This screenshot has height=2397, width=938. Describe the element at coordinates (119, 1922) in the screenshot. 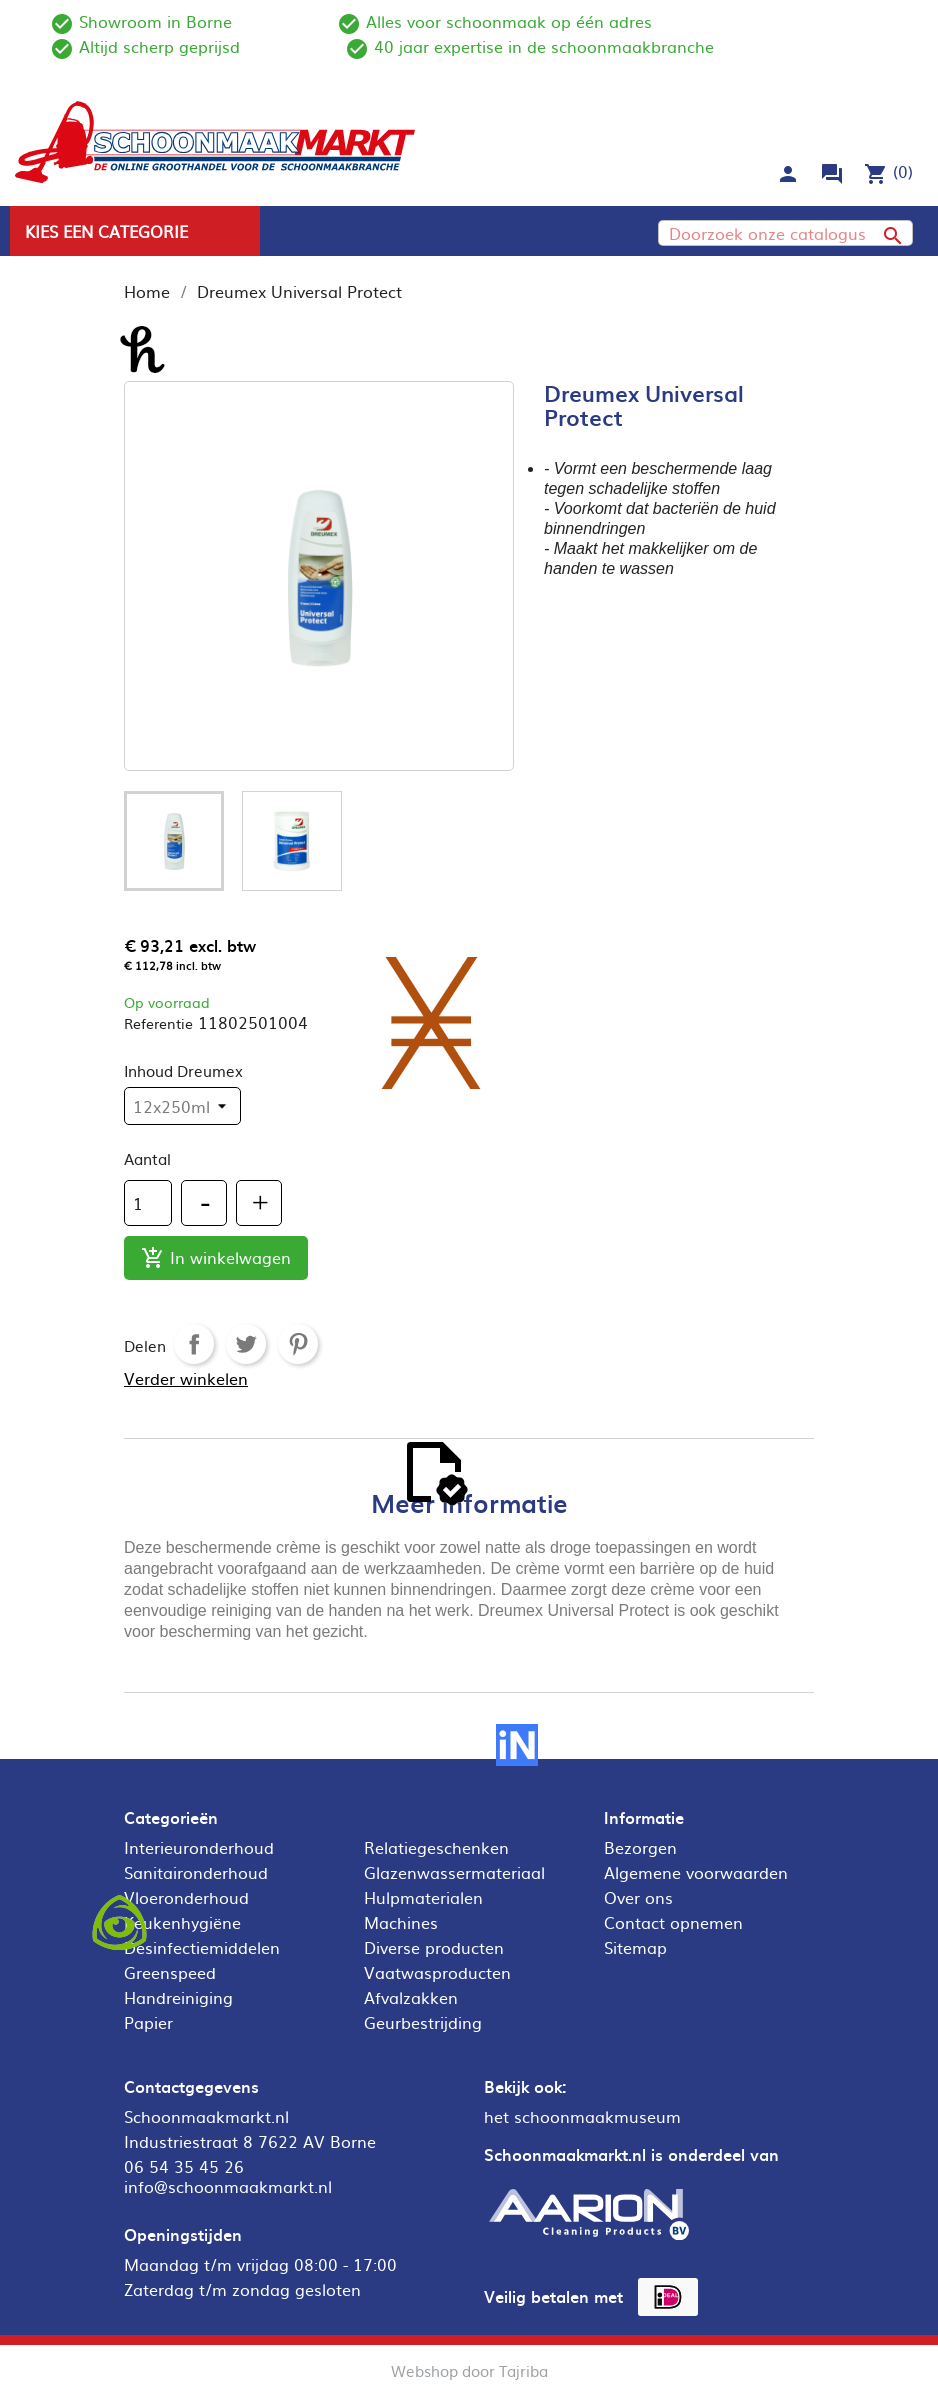

I see `visit iconfinder website` at that location.